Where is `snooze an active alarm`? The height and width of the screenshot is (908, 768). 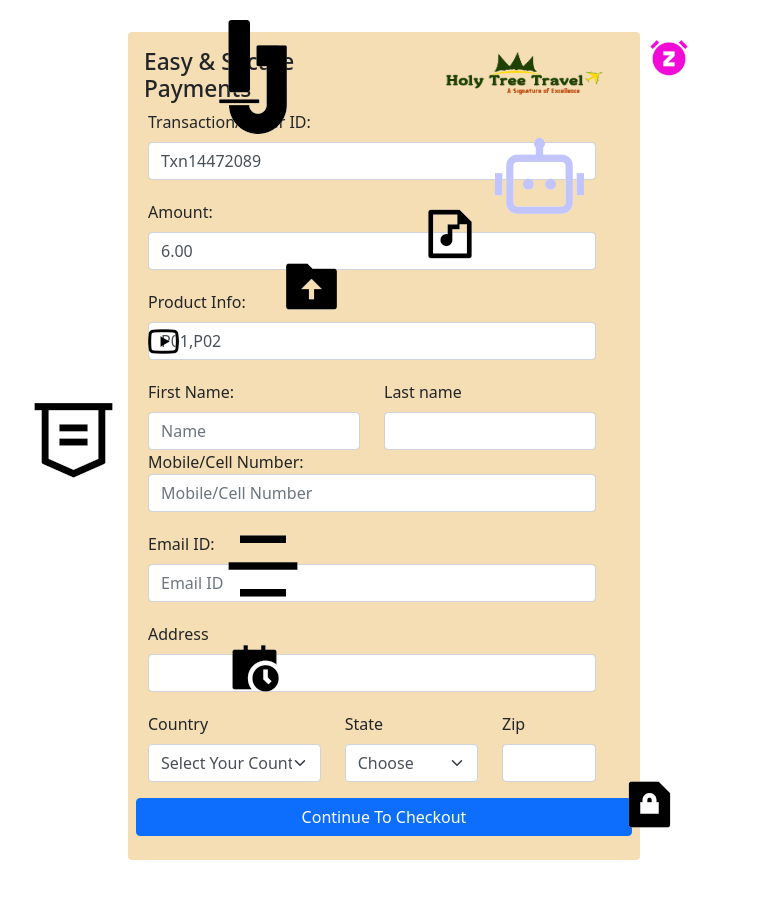 snooze an active alarm is located at coordinates (669, 57).